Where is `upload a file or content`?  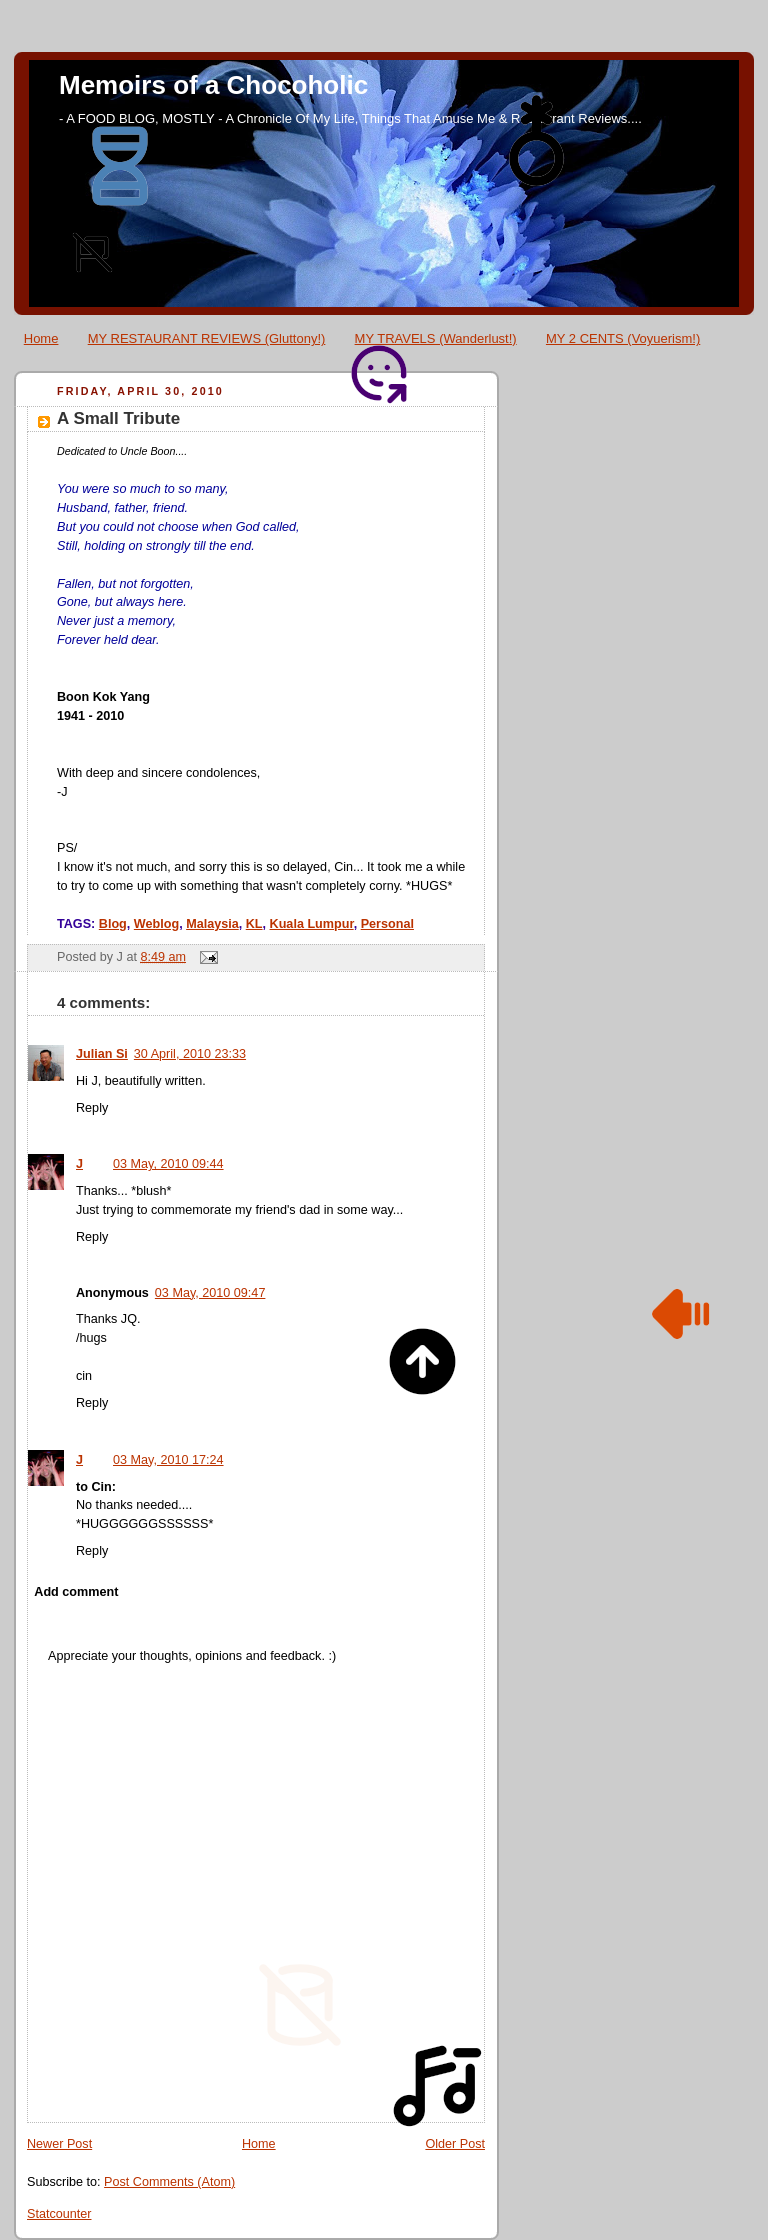 upload a file or content is located at coordinates (422, 1361).